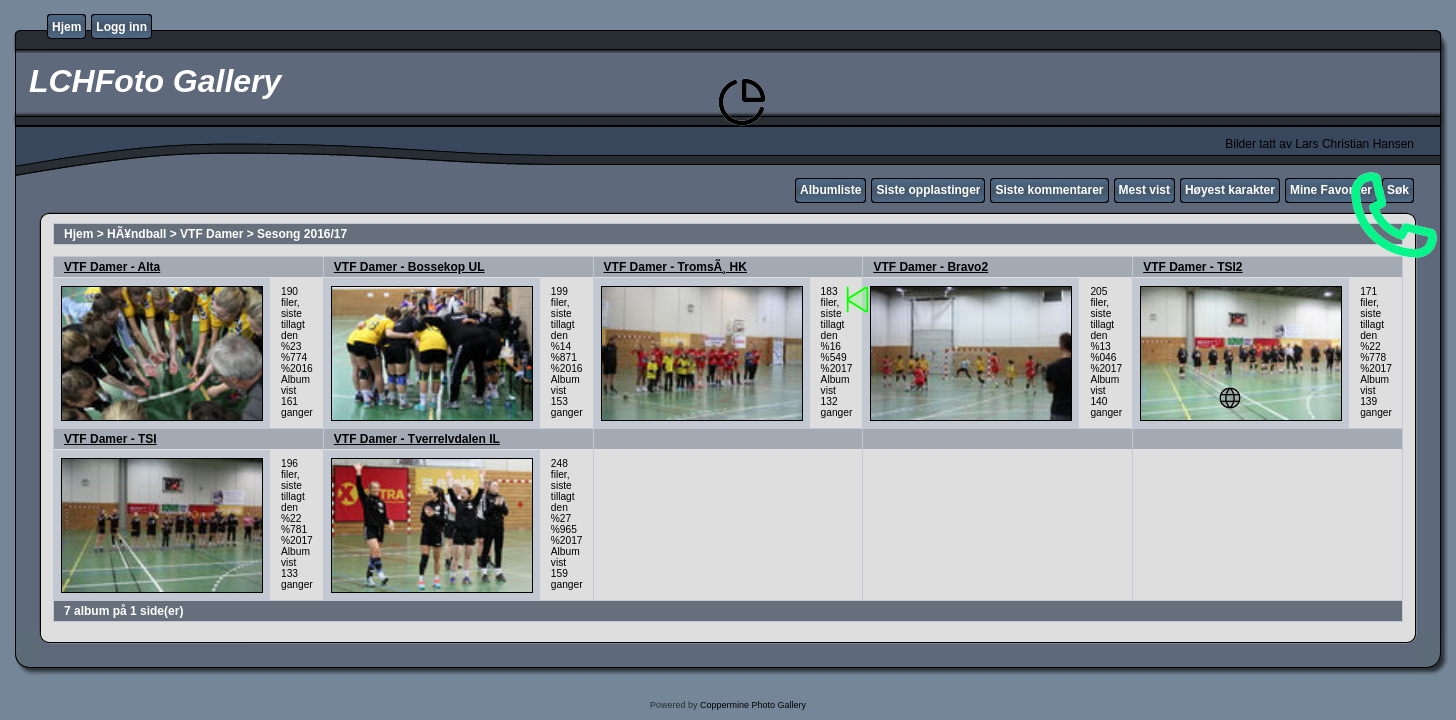 The height and width of the screenshot is (720, 1456). I want to click on access website or browse the internet, so click(1230, 398).